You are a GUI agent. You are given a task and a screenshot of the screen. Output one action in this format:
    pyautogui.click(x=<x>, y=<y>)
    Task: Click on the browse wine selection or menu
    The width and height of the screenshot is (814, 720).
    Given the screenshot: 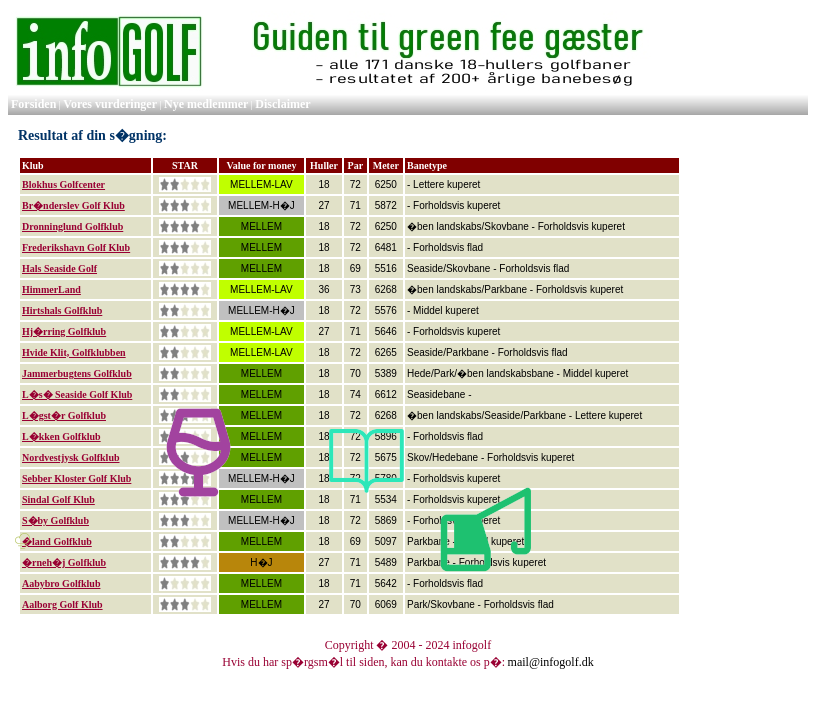 What is the action you would take?
    pyautogui.click(x=198, y=449)
    